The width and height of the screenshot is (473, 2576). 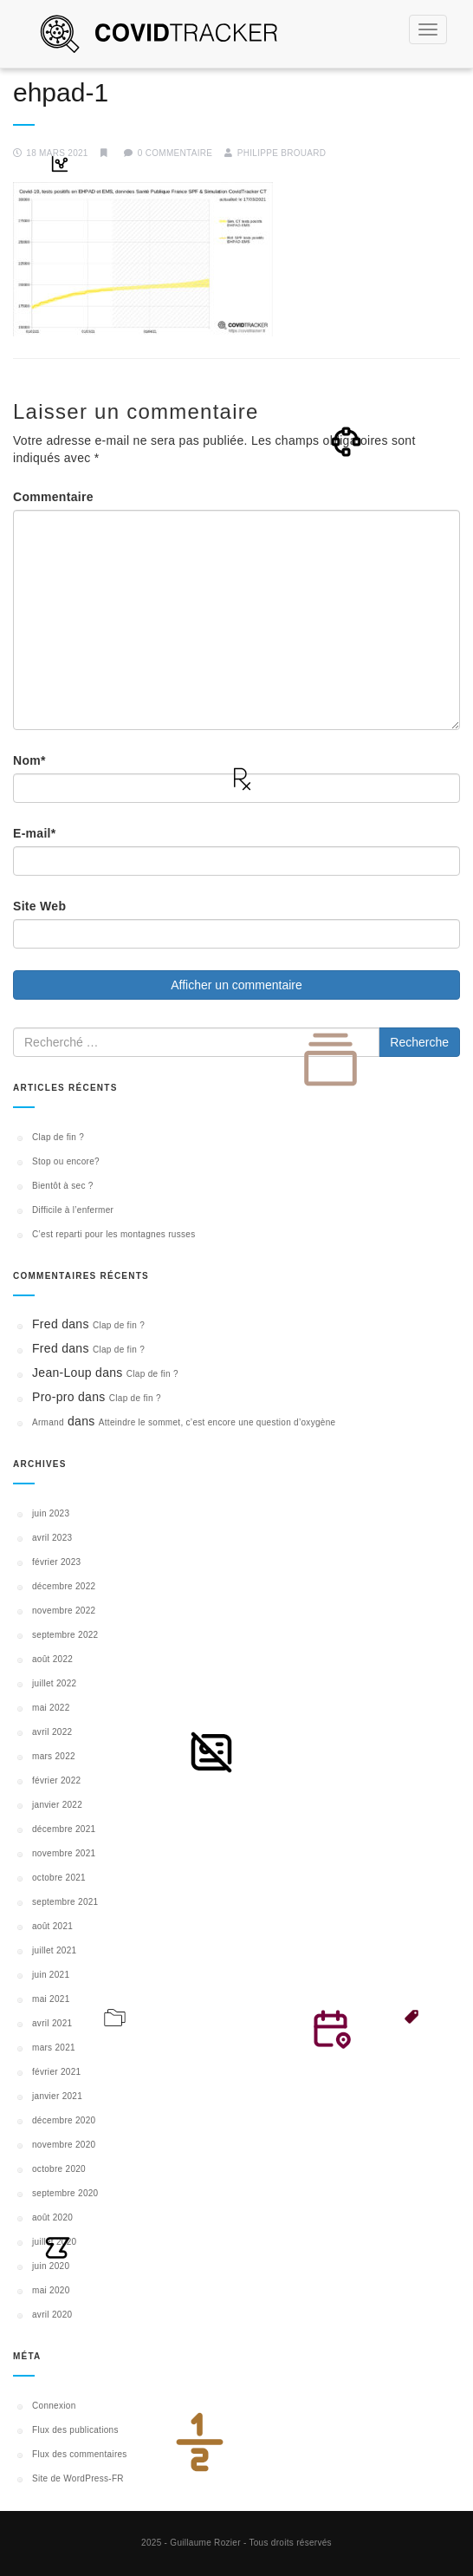 I want to click on pin an event to a specific location, so click(x=330, y=2028).